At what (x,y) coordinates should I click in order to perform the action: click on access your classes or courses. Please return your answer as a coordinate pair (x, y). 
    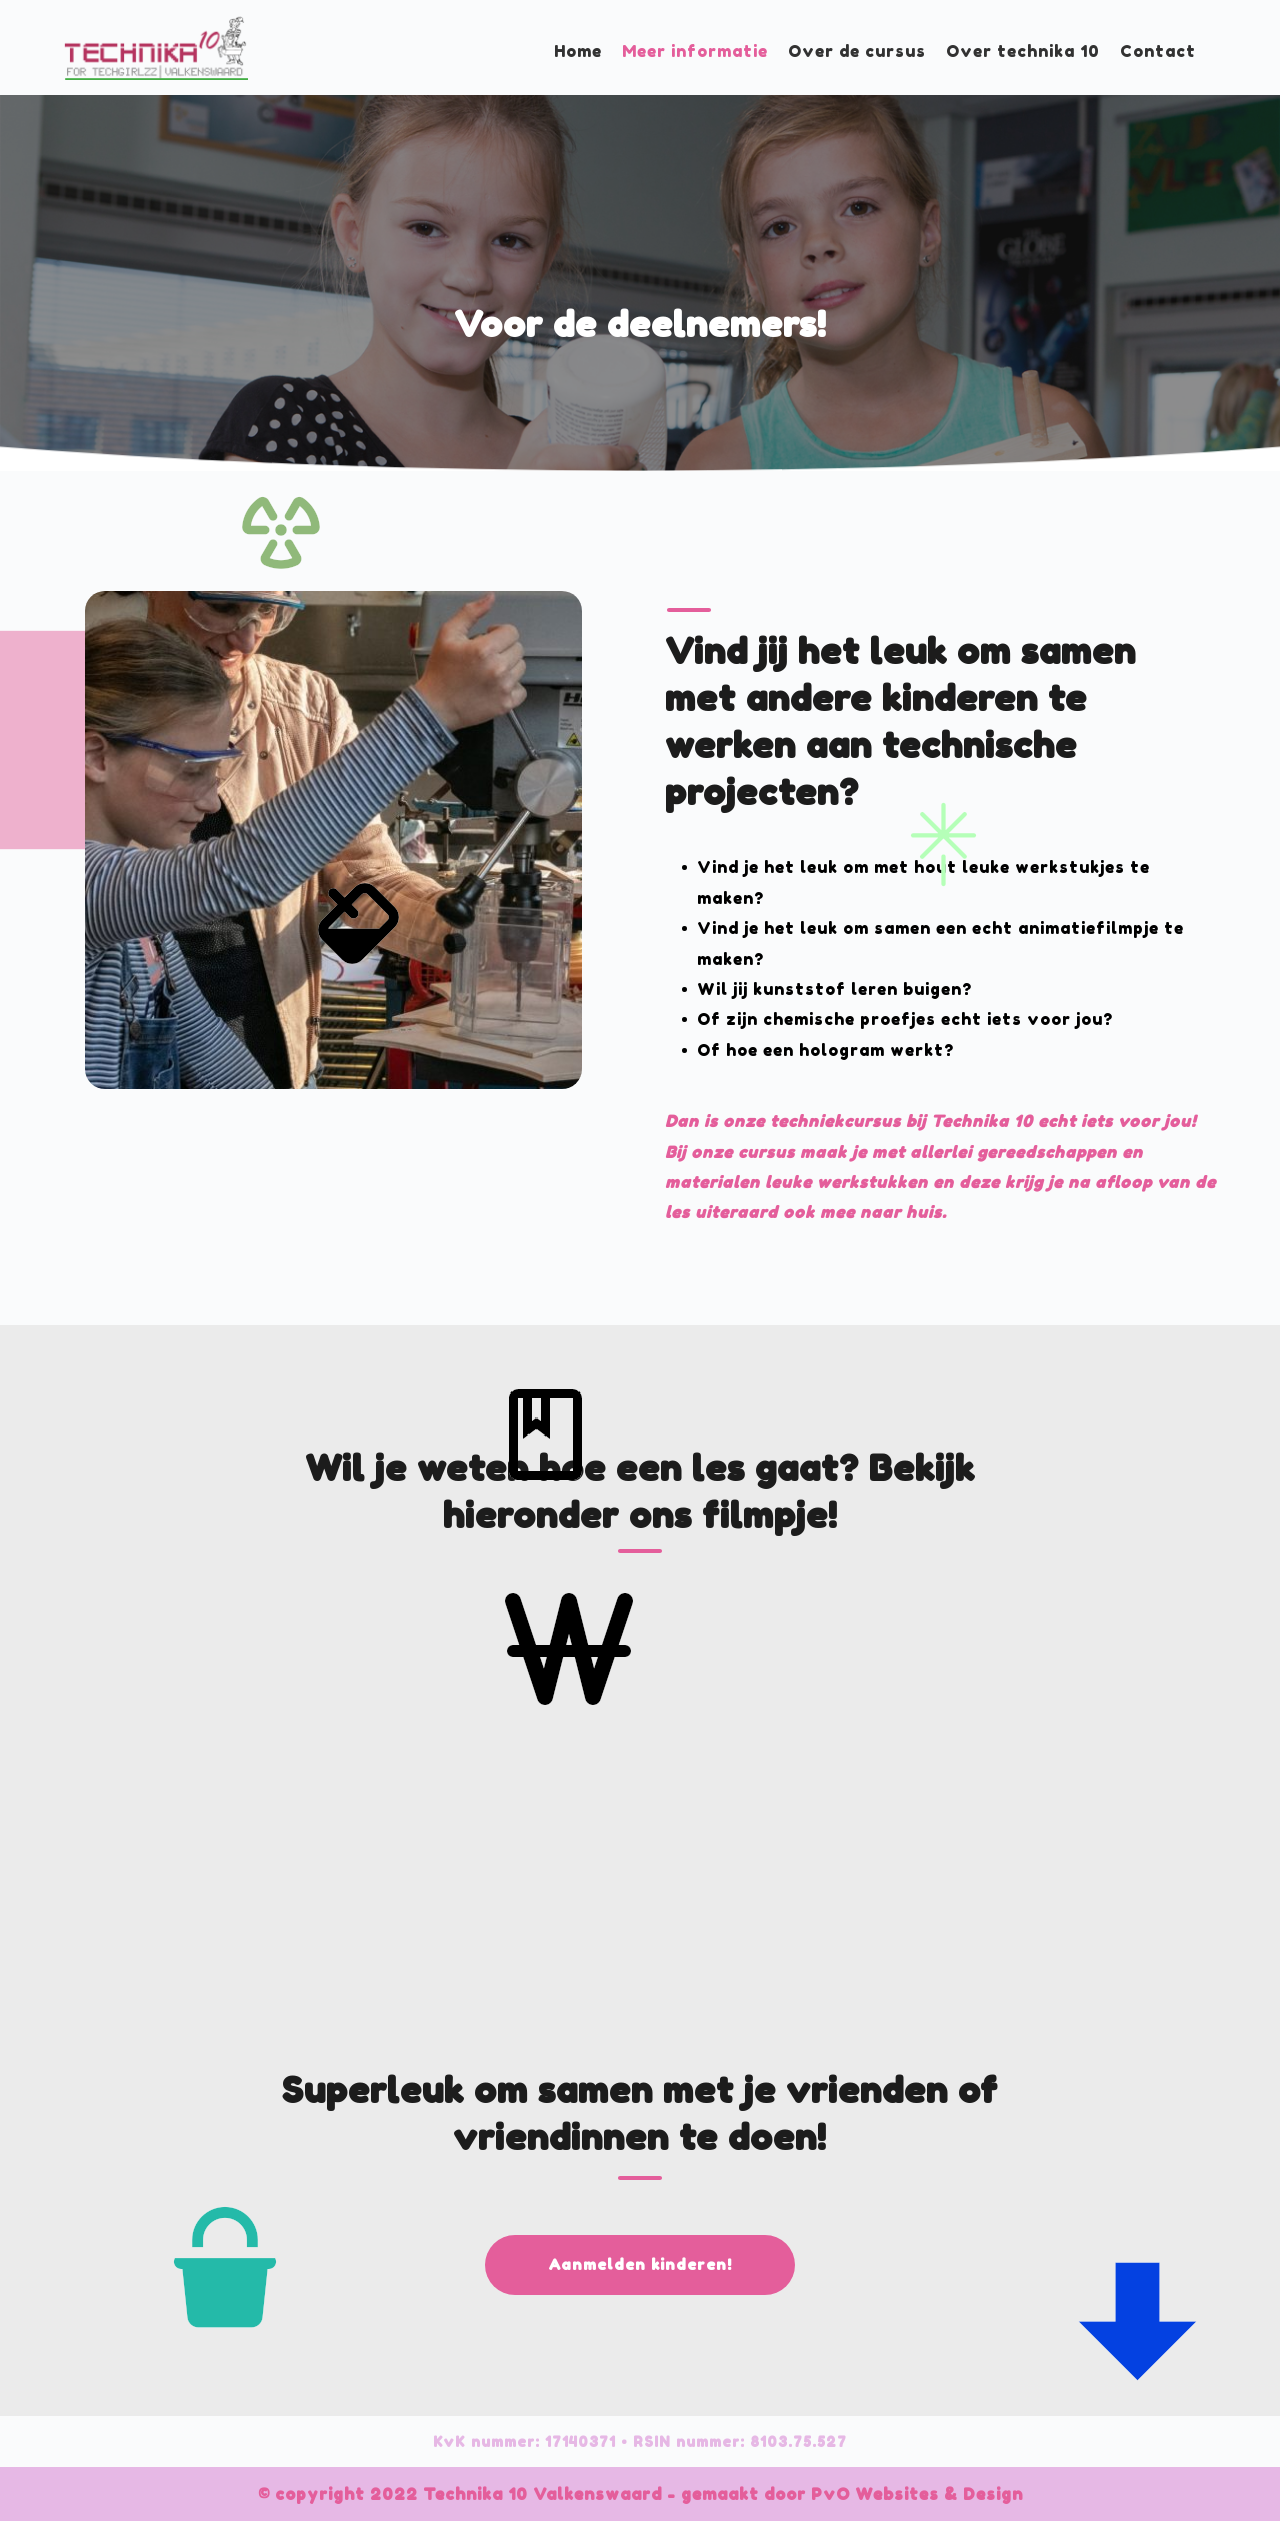
    Looking at the image, I should click on (545, 1434).